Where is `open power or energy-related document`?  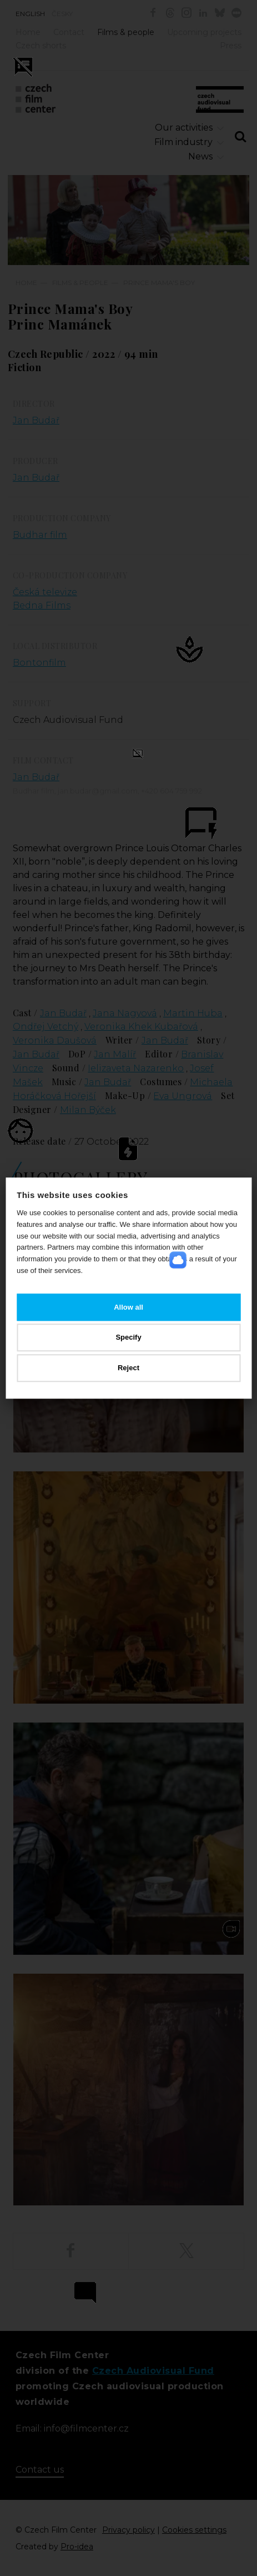
open power or energy-related document is located at coordinates (128, 1149).